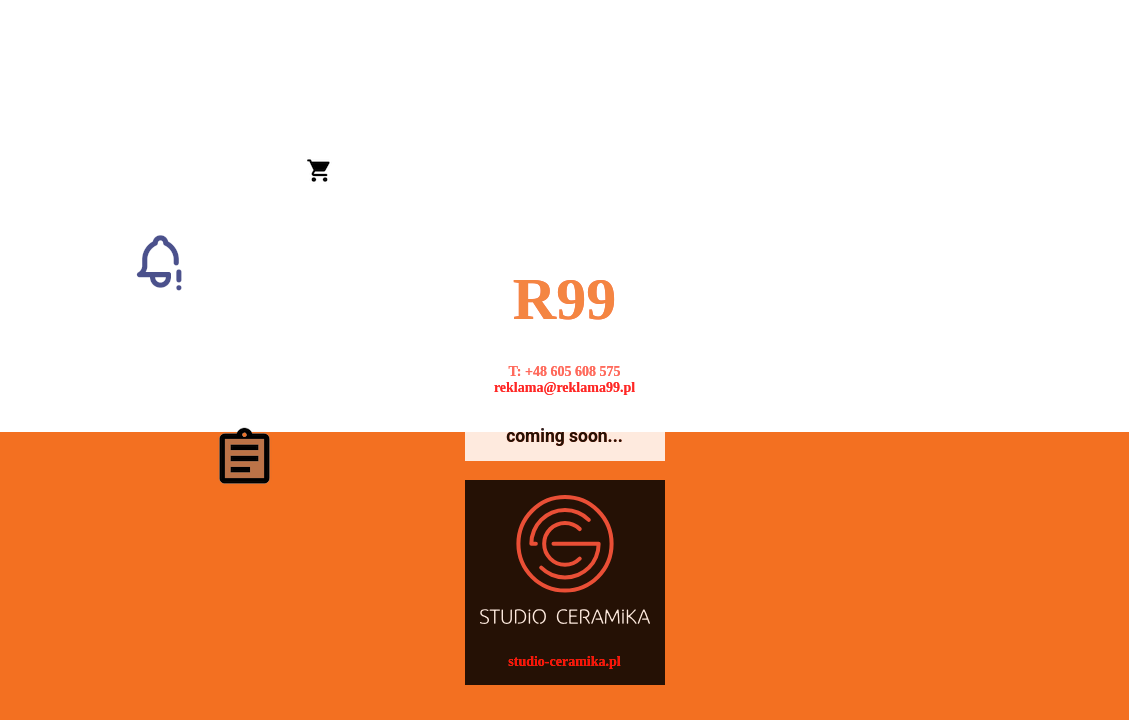 The height and width of the screenshot is (720, 1129). Describe the element at coordinates (319, 170) in the screenshot. I see `view nearby grocery stores` at that location.